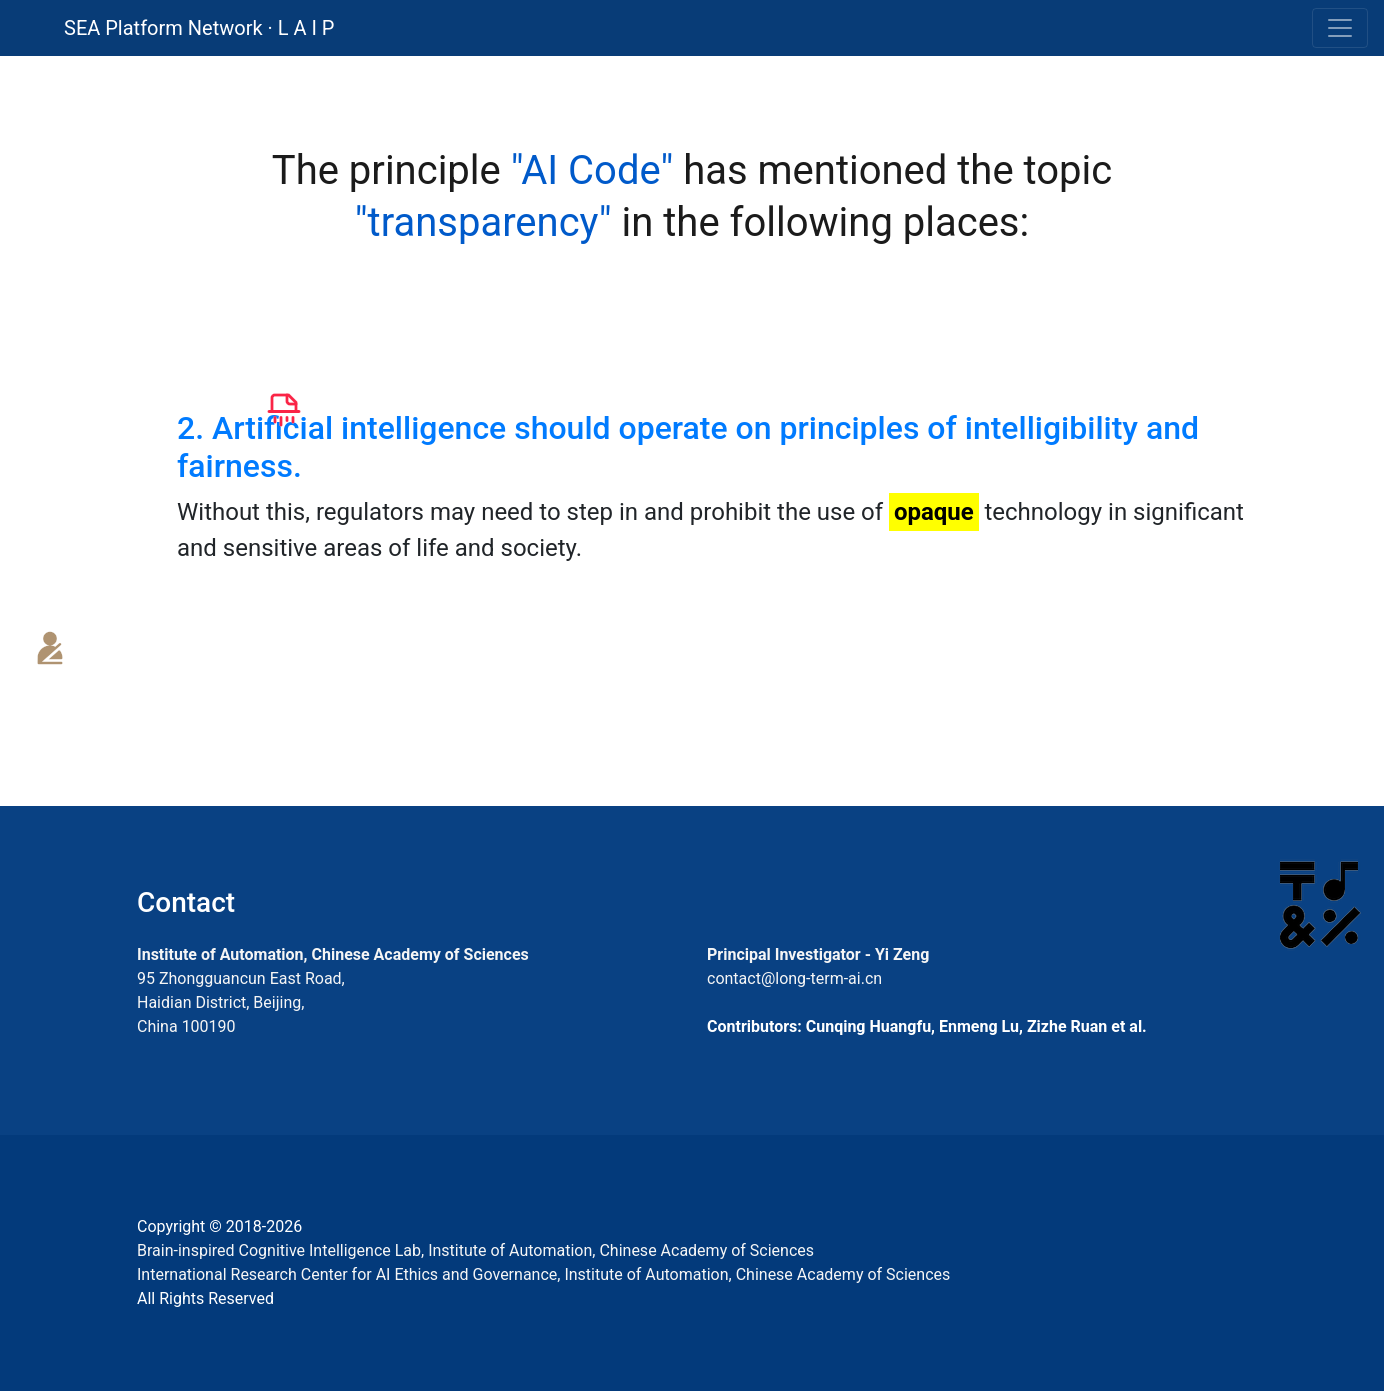 This screenshot has height=1391, width=1384. Describe the element at coordinates (284, 410) in the screenshot. I see `permanently delete a document` at that location.